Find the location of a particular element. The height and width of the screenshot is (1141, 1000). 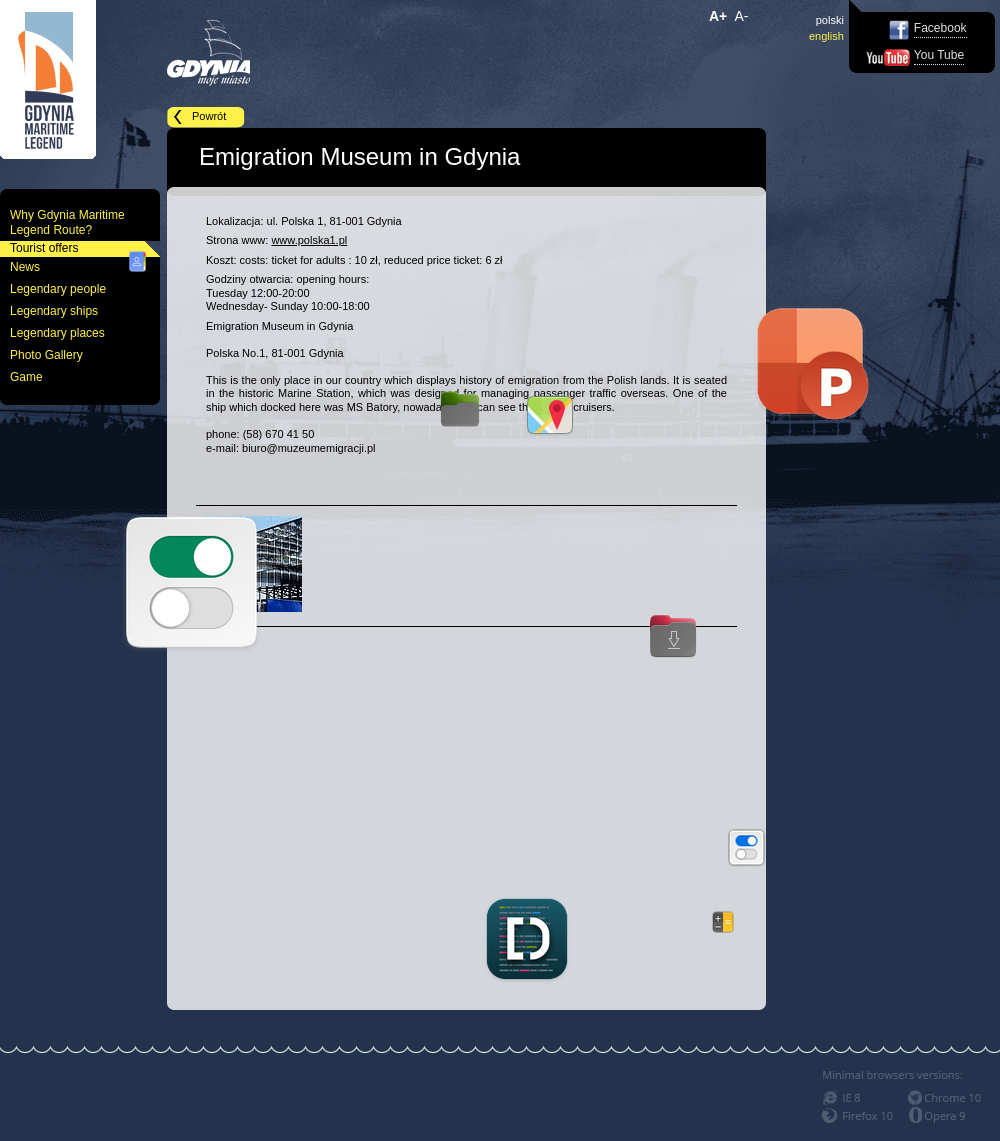

open system settings or preferences is located at coordinates (746, 847).